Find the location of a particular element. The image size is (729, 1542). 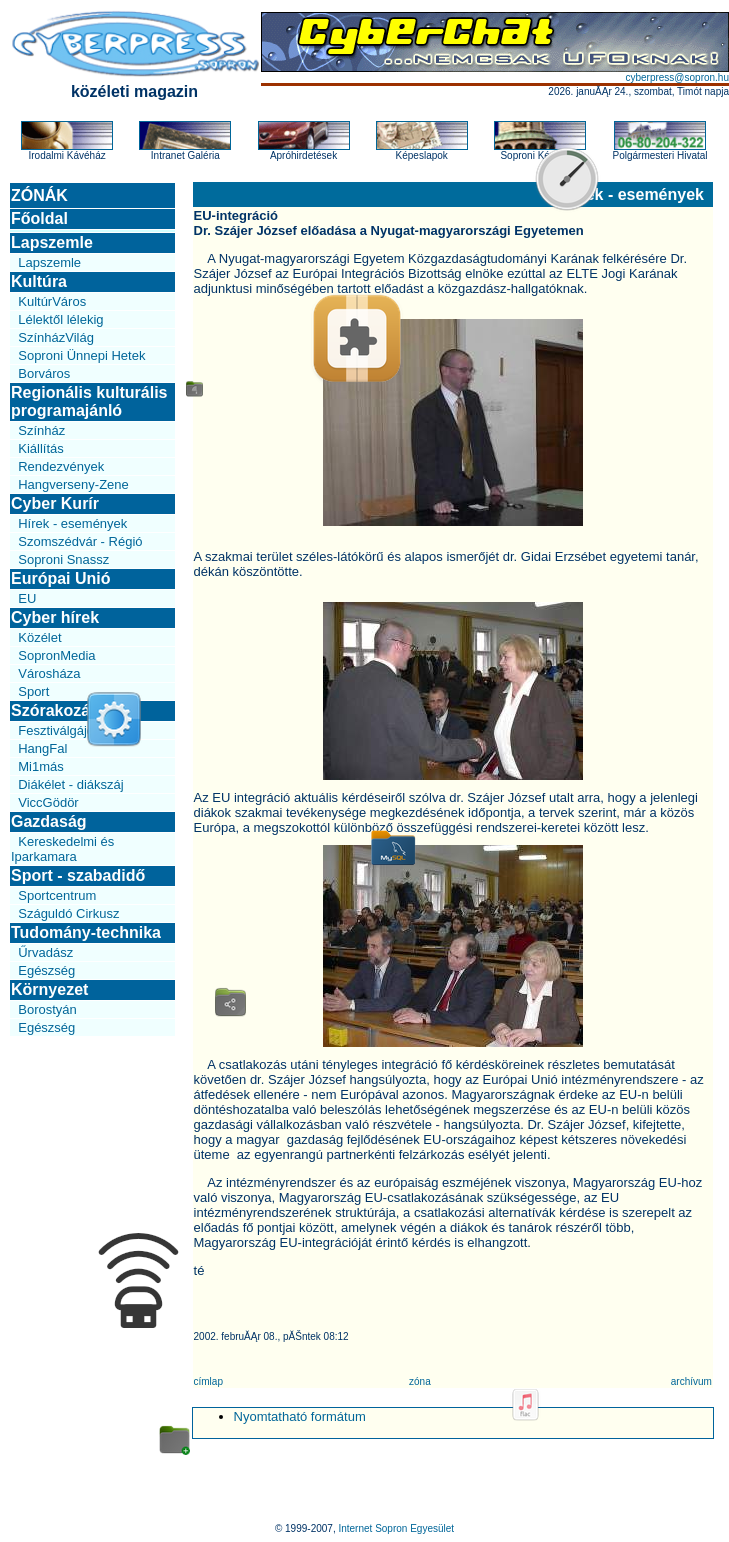

system add-on or plugin file is located at coordinates (357, 340).